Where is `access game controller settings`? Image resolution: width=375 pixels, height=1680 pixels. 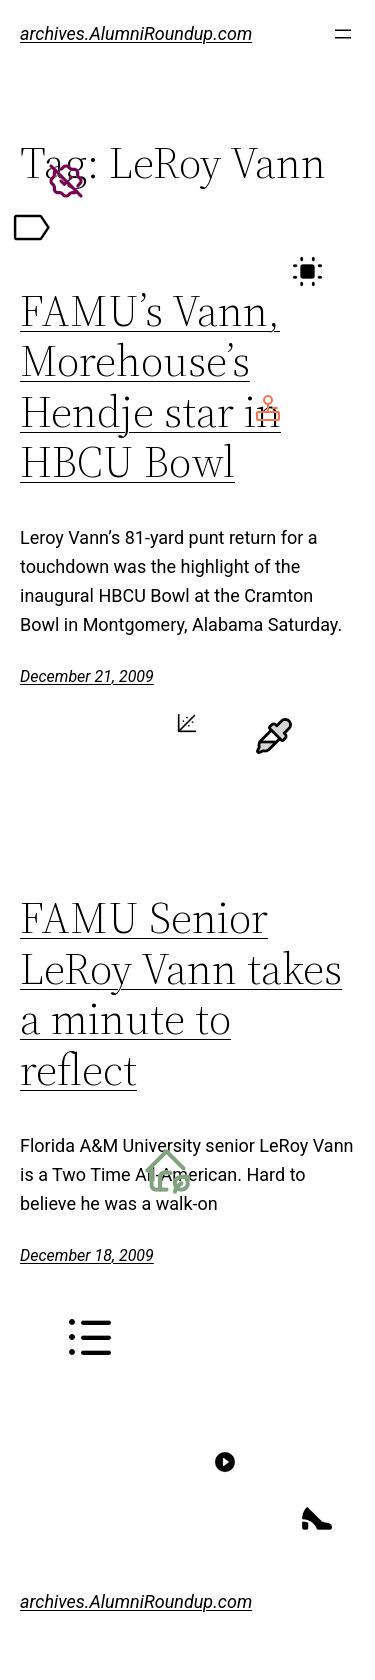
access game controller settings is located at coordinates (268, 409).